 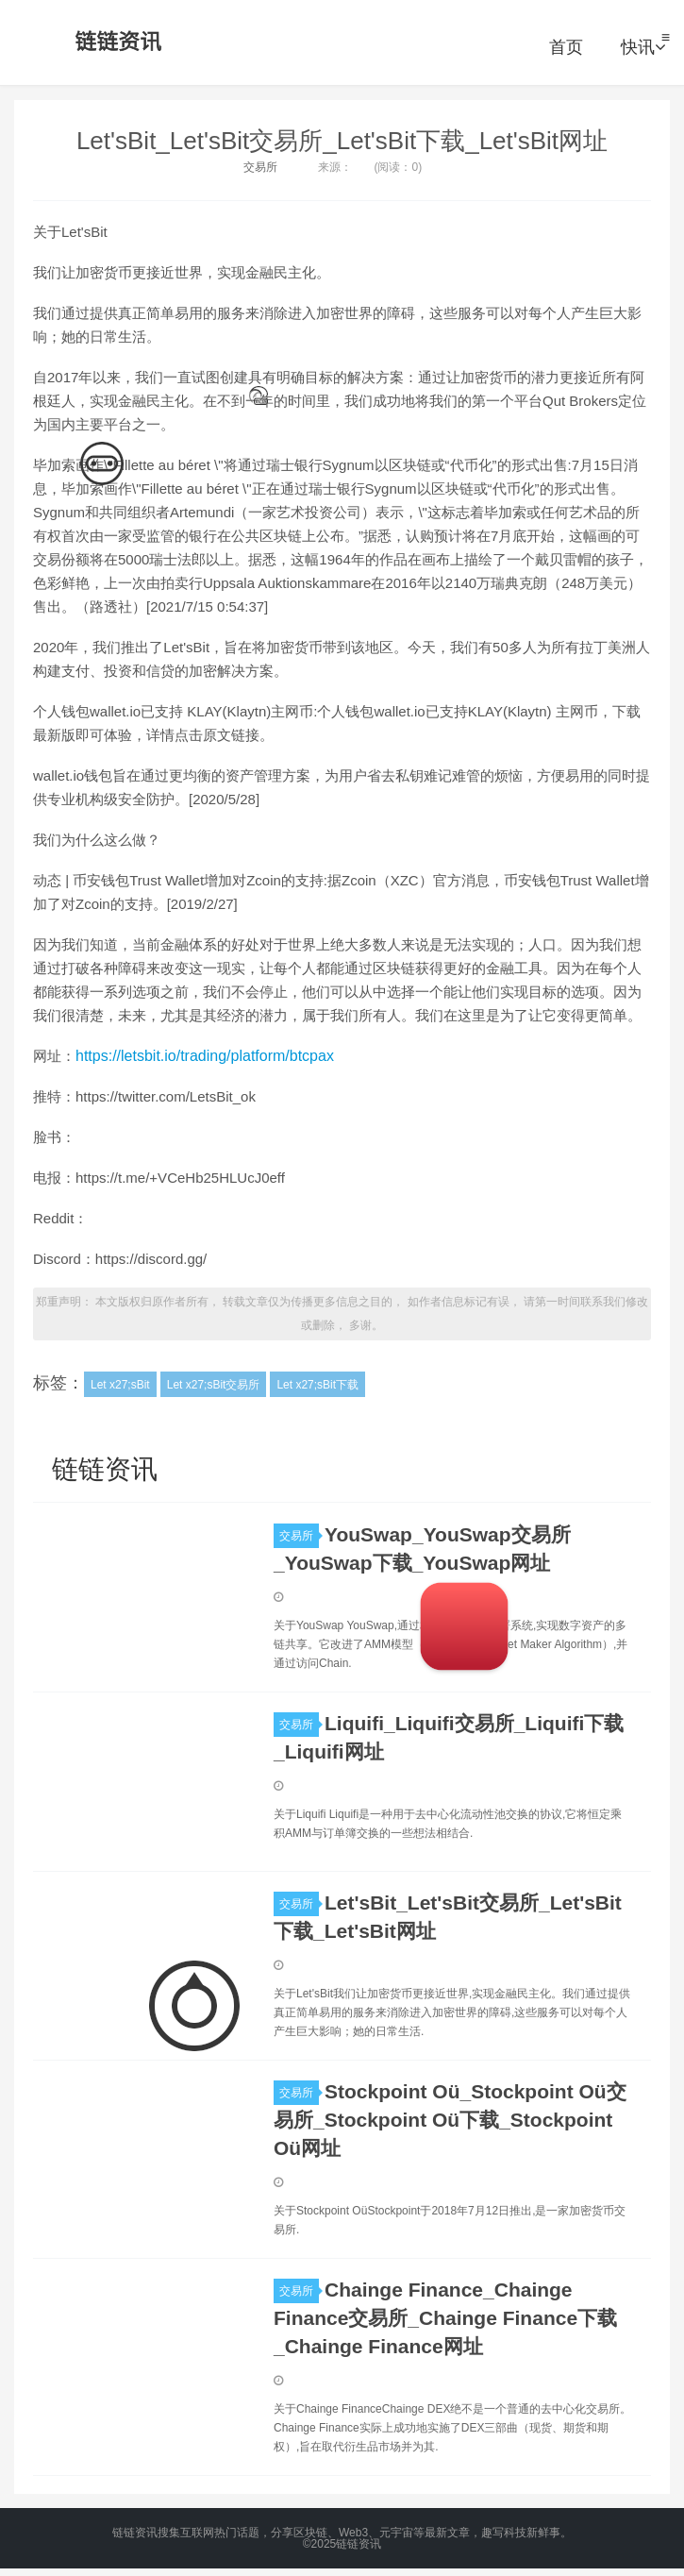 I want to click on access privacy settings, so click(x=194, y=2006).